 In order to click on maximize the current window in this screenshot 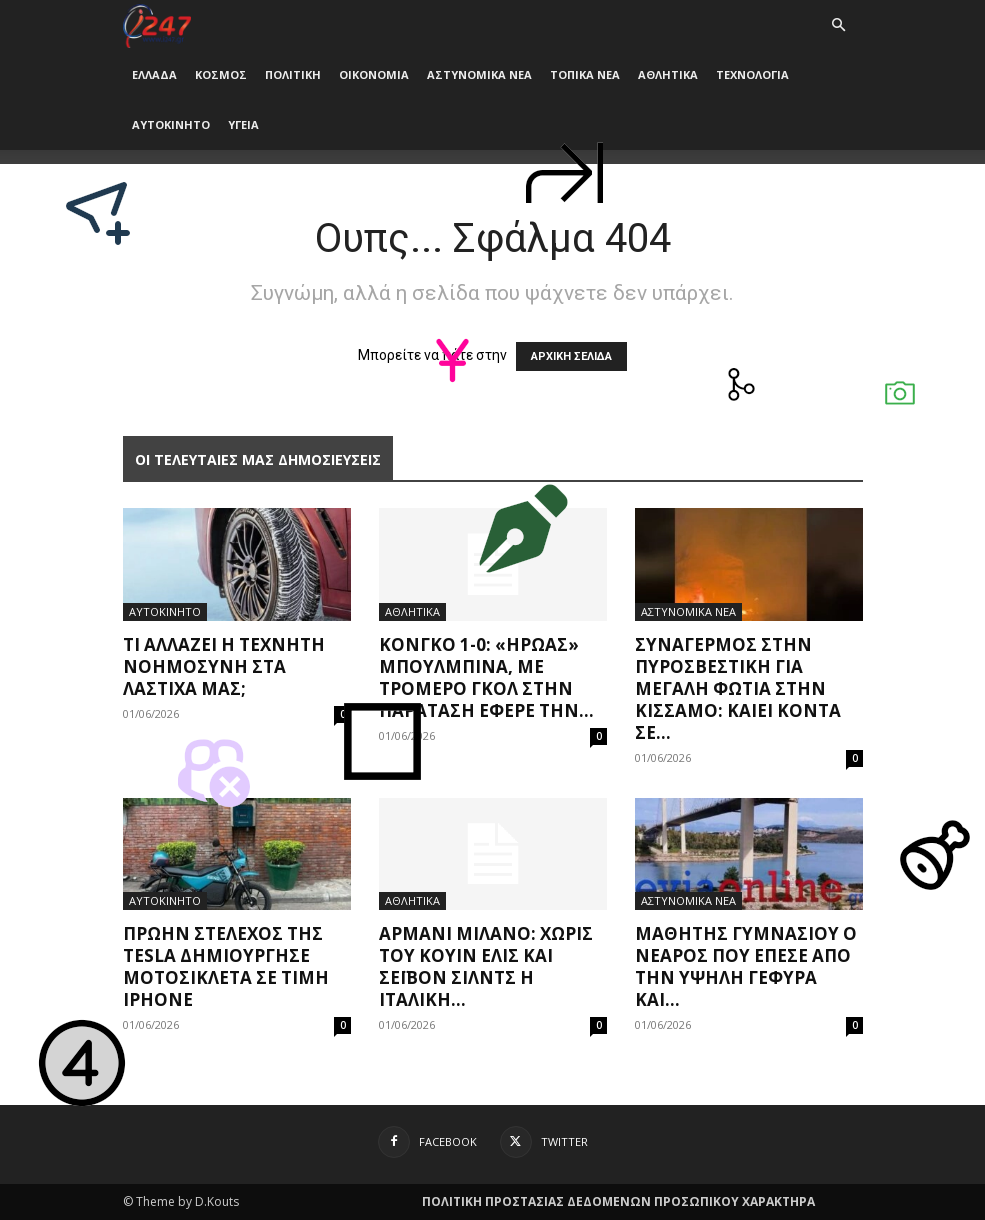, I will do `click(382, 741)`.